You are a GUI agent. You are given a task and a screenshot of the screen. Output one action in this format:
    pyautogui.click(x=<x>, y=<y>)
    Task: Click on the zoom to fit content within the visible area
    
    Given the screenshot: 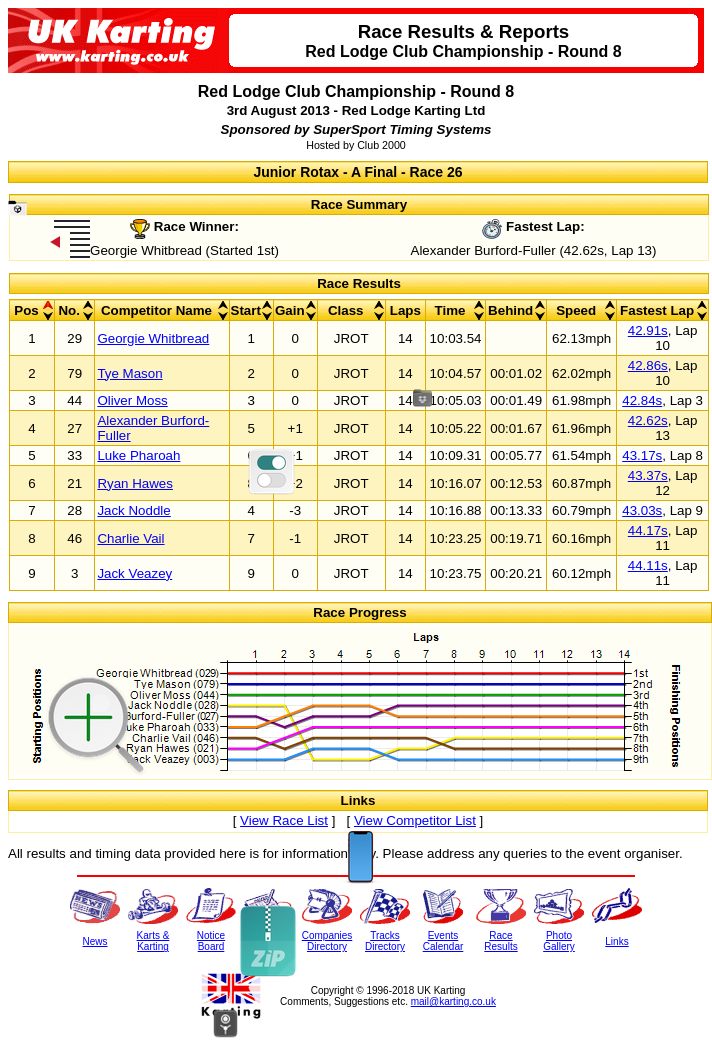 What is the action you would take?
    pyautogui.click(x=95, y=724)
    